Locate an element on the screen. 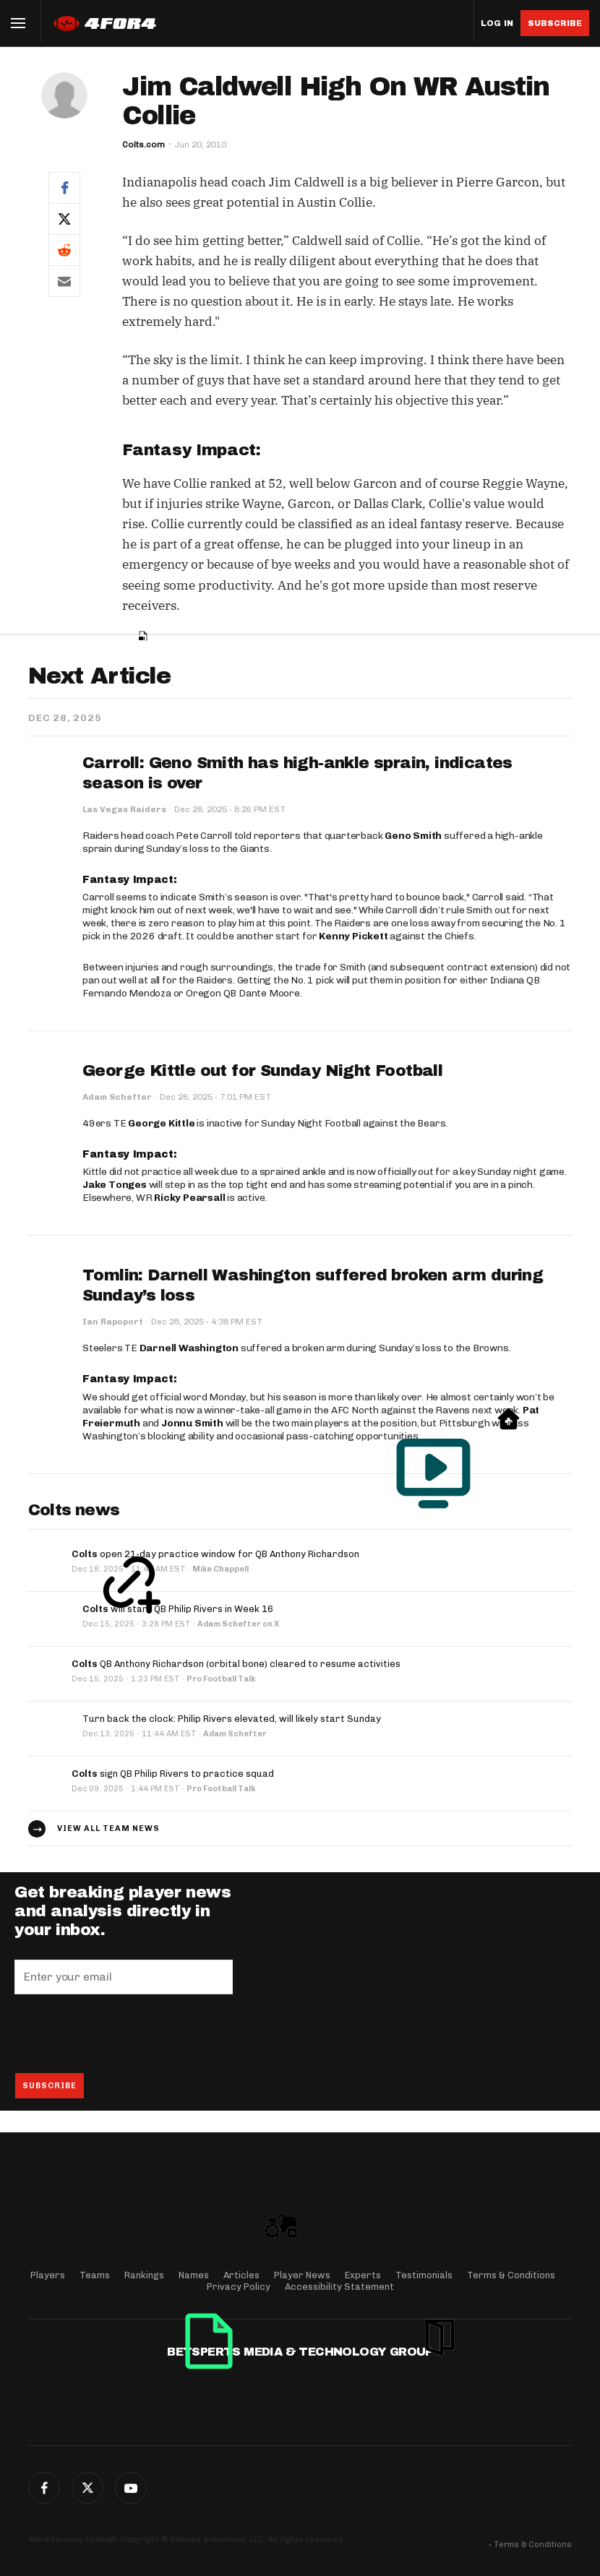 This screenshot has height=2576, width=600. access agricultural or farming features is located at coordinates (281, 2226).